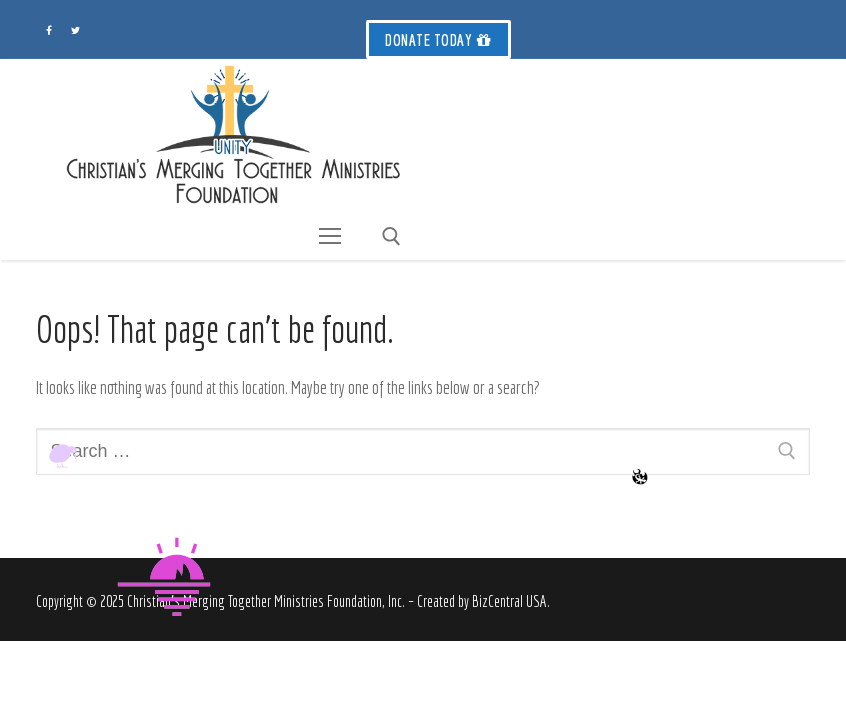 Image resolution: width=846 pixels, height=720 pixels. What do you see at coordinates (63, 455) in the screenshot?
I see `kiwi bird icon or mascot` at bounding box center [63, 455].